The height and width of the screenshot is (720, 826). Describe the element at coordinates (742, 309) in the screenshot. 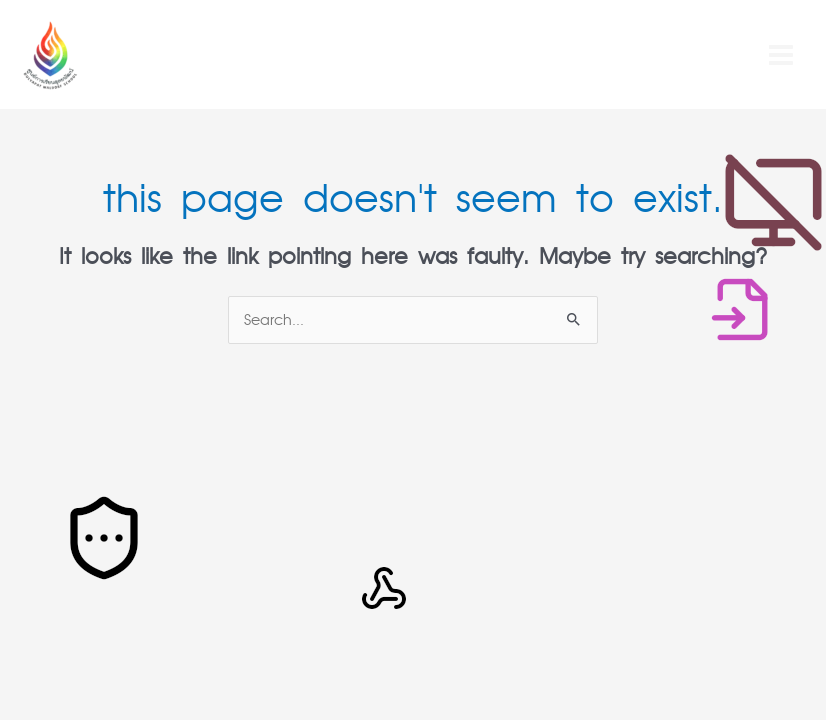

I see `import a file into the application` at that location.